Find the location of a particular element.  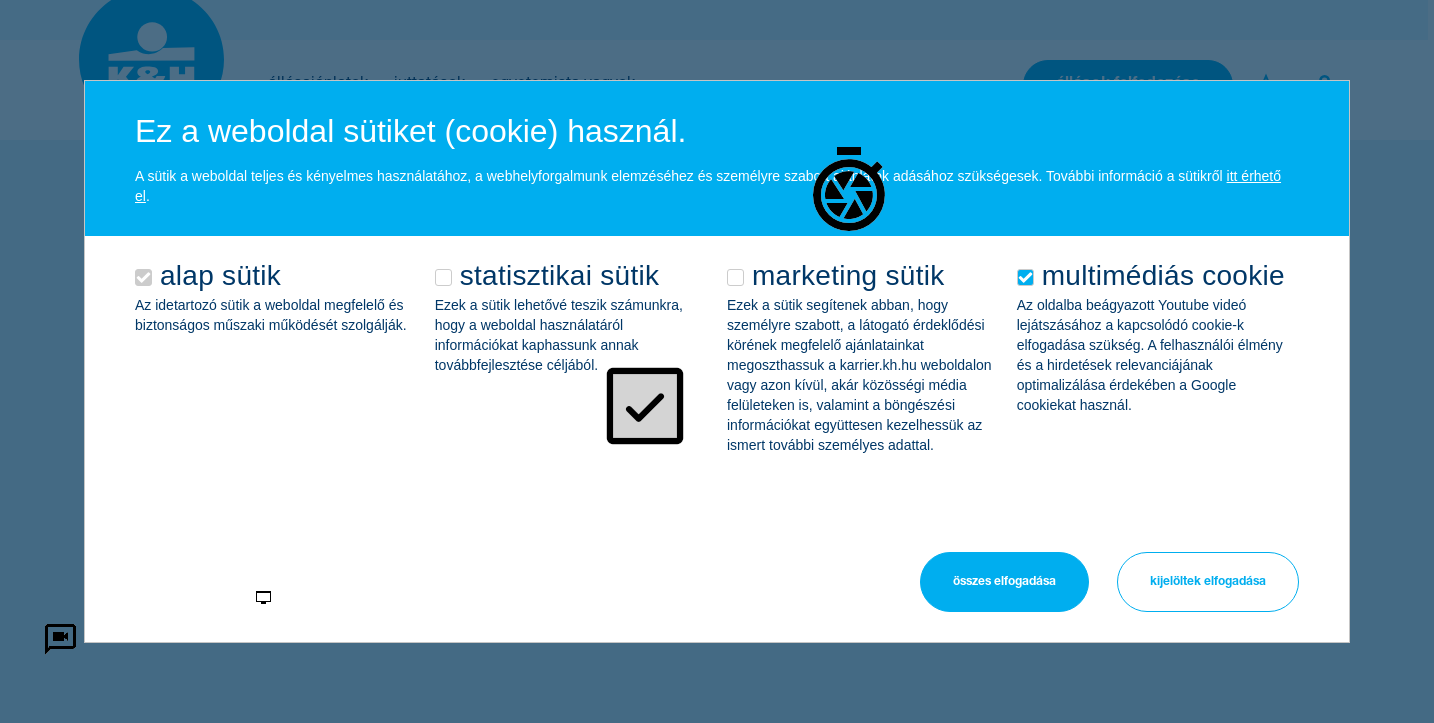

mark task as complete is located at coordinates (645, 406).